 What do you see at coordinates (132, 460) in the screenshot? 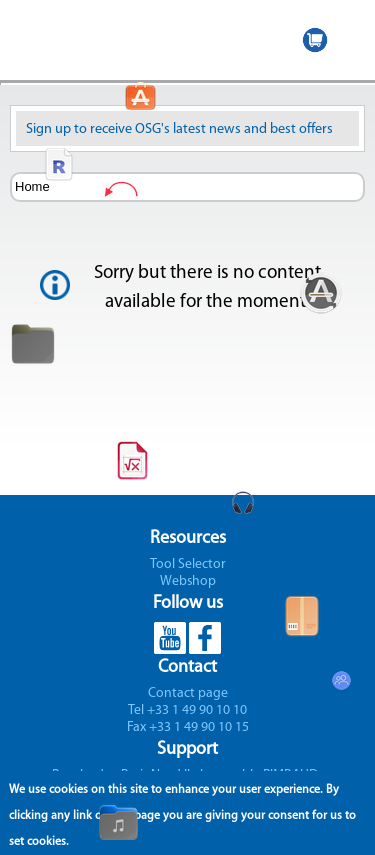
I see `a libreoffice math formula document file` at bounding box center [132, 460].